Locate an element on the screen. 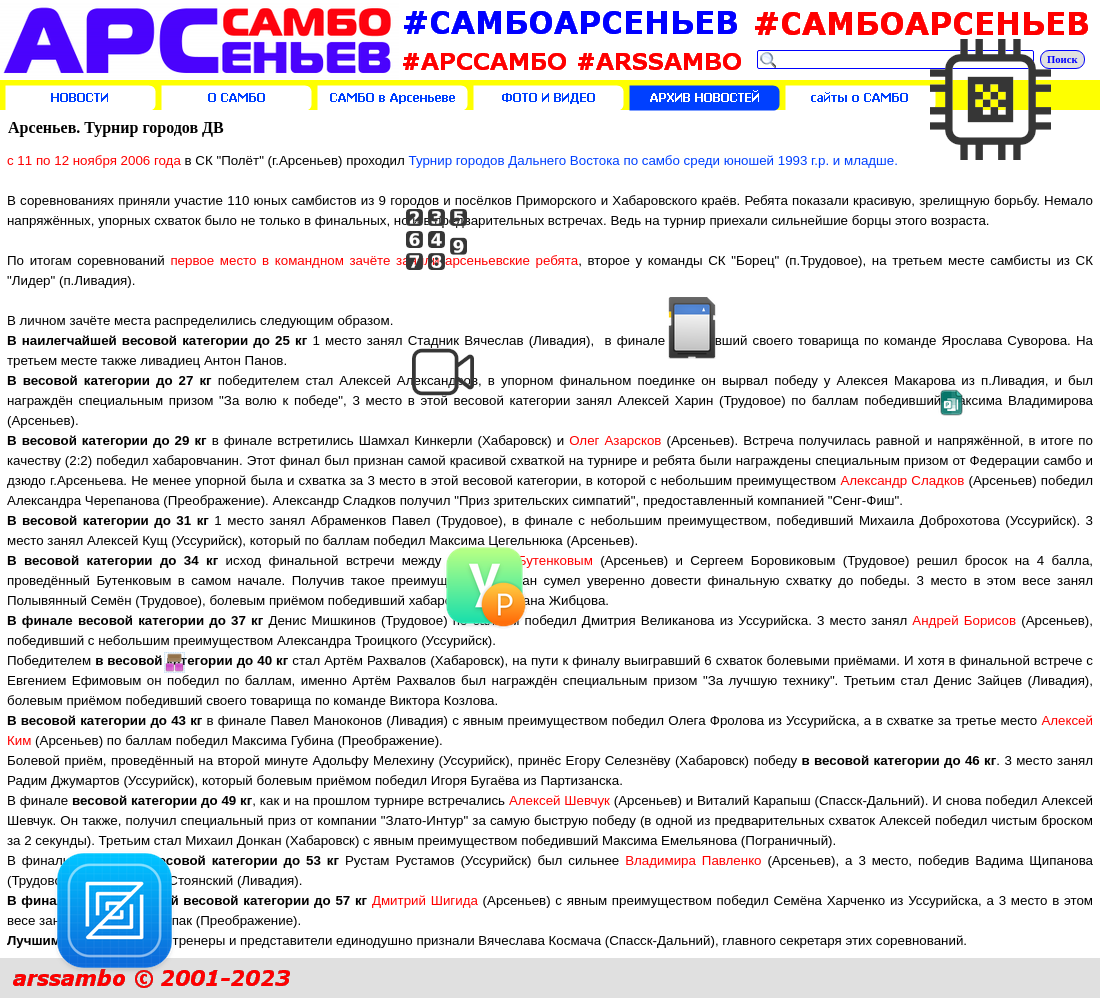 Image resolution: width=1100 pixels, height=998 pixels. select all items in the current view is located at coordinates (174, 662).